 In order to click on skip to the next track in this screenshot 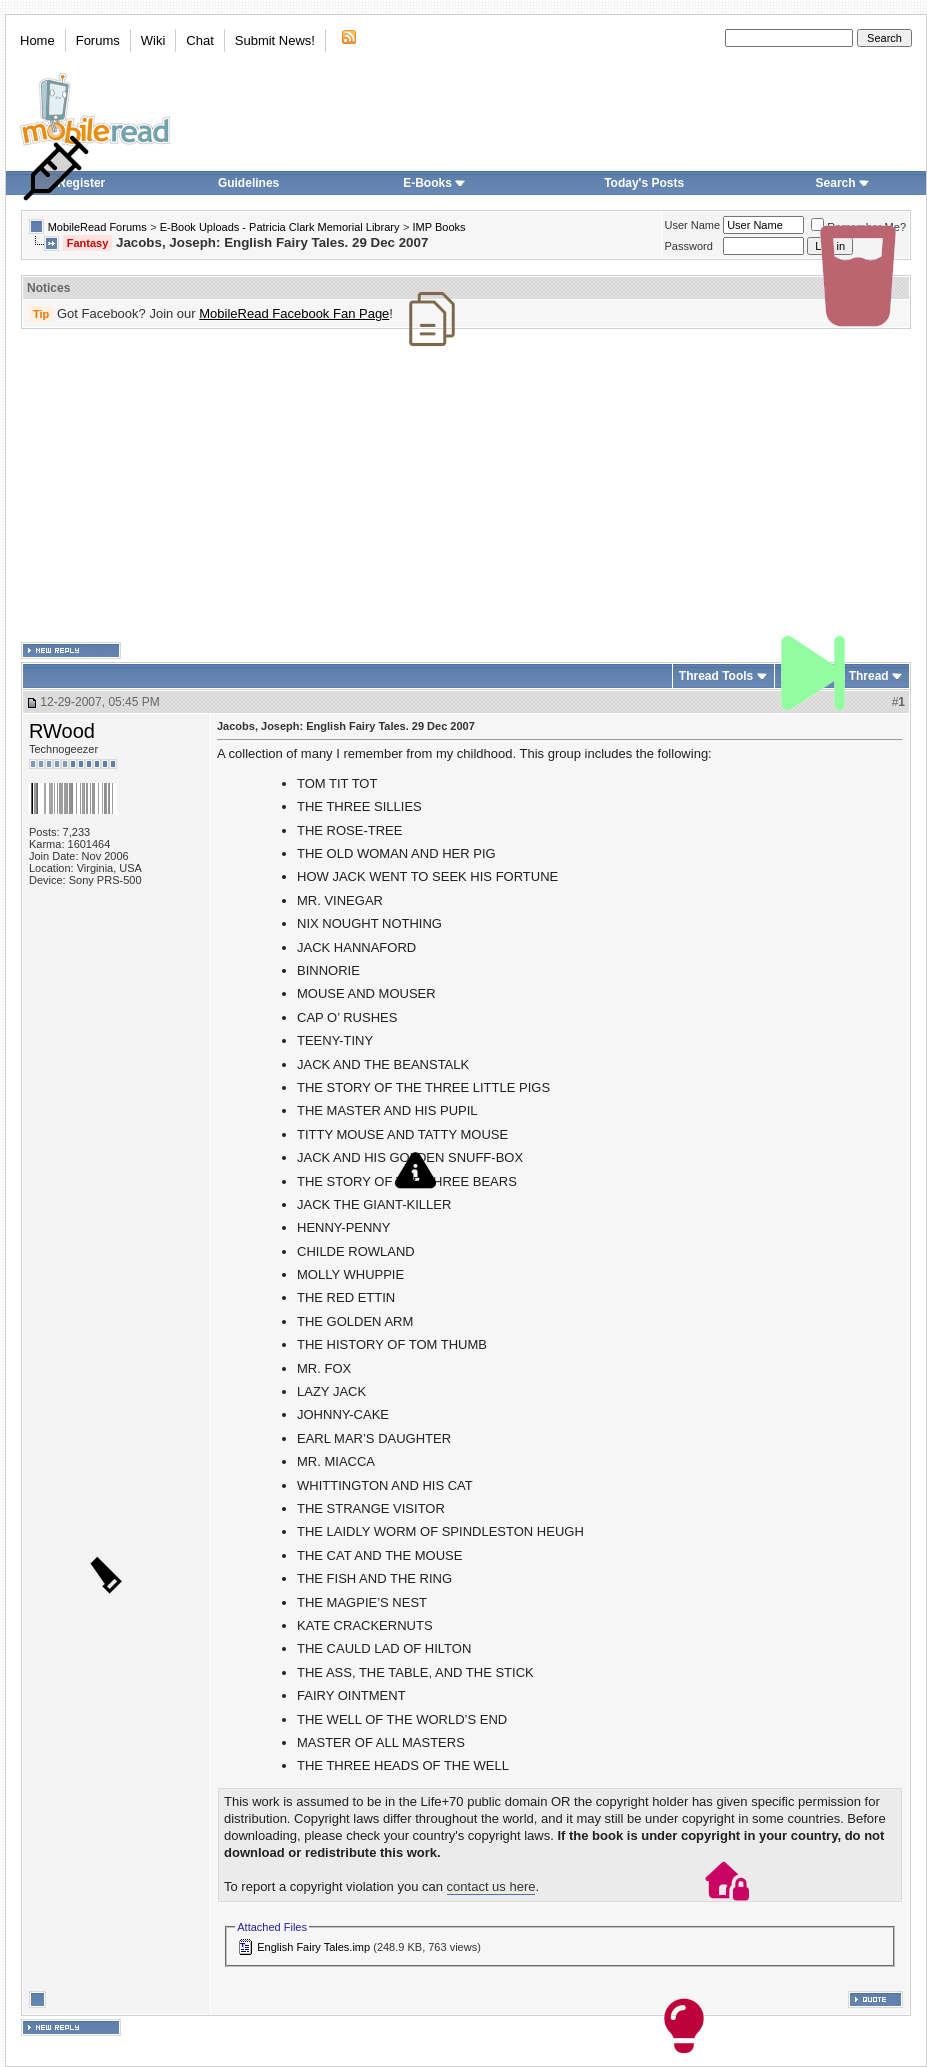, I will do `click(813, 673)`.